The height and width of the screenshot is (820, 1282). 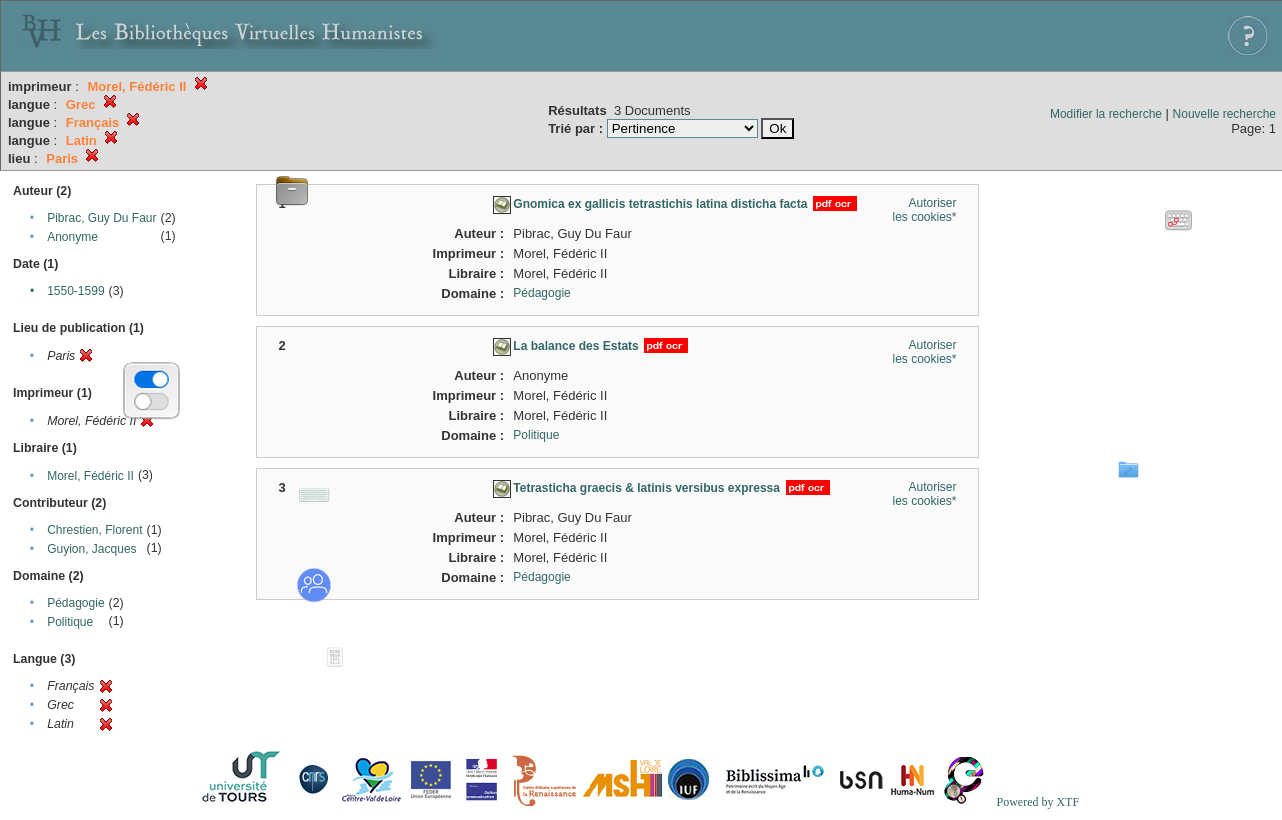 What do you see at coordinates (1178, 220) in the screenshot?
I see `configure keyboard shortcuts` at bounding box center [1178, 220].